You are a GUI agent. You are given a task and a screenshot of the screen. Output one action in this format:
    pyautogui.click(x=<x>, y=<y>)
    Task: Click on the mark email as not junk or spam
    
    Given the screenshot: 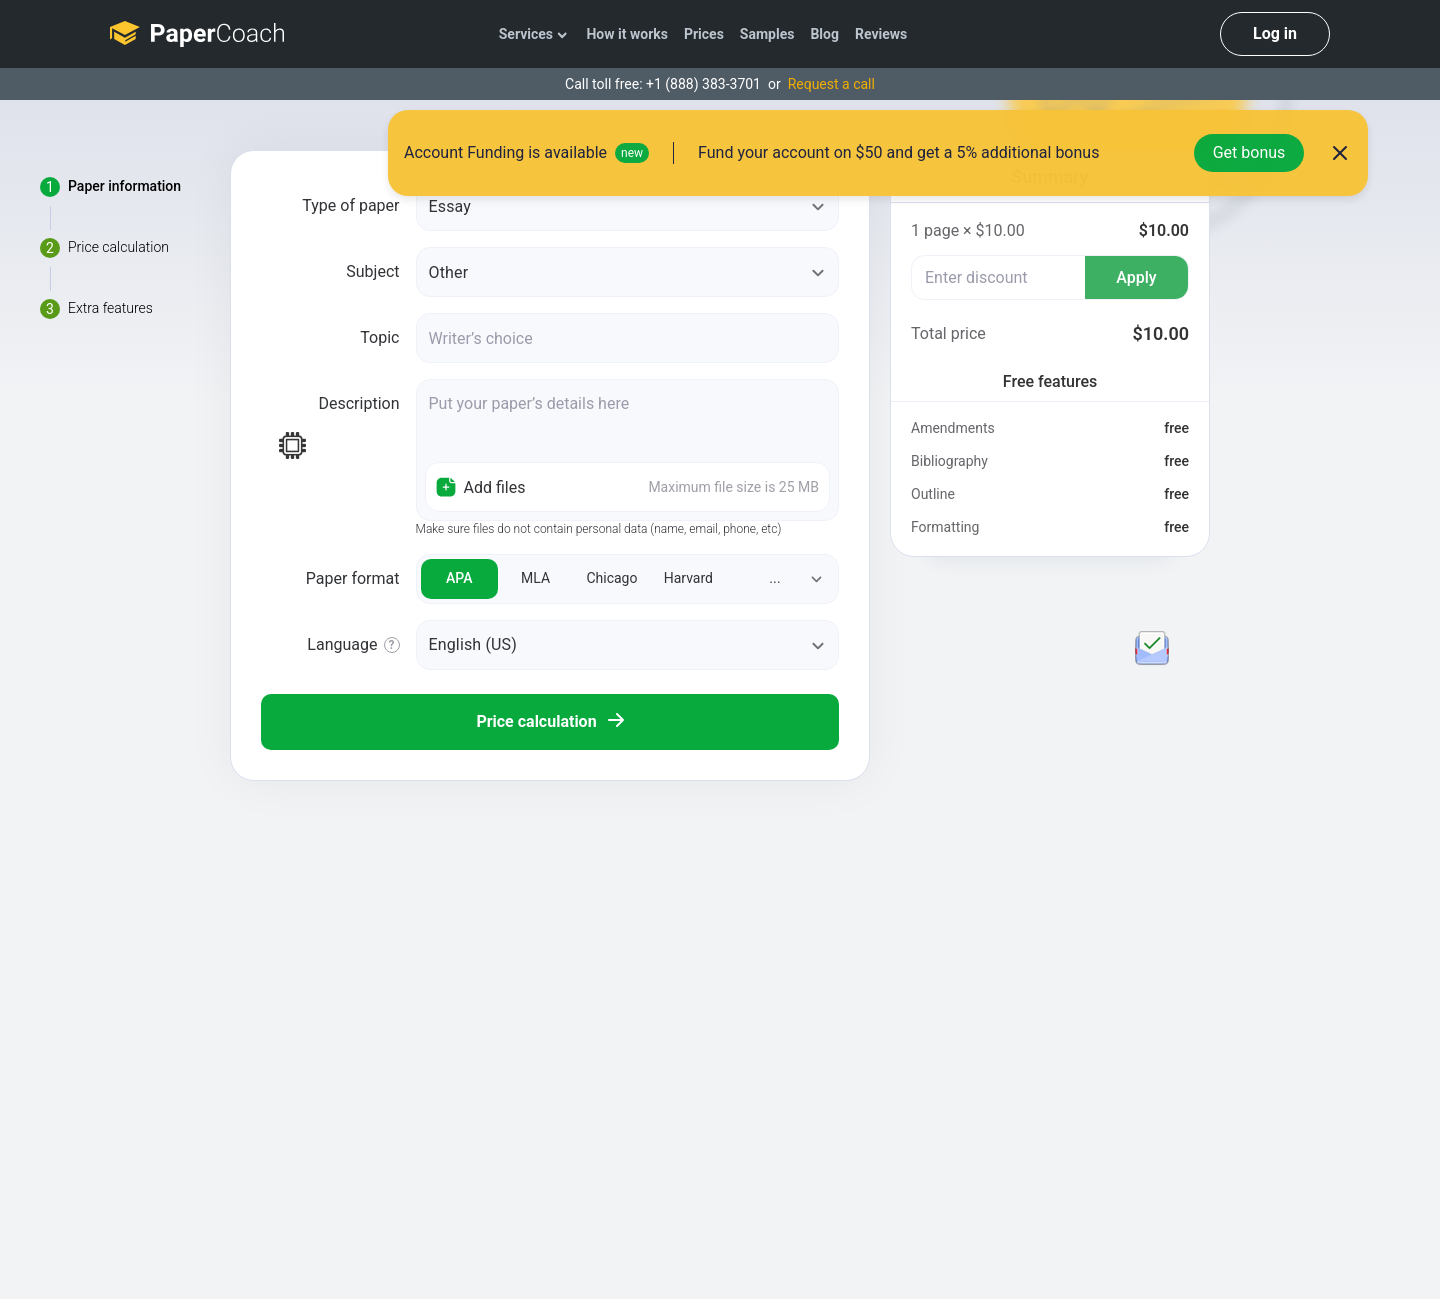 What is the action you would take?
    pyautogui.click(x=1152, y=649)
    